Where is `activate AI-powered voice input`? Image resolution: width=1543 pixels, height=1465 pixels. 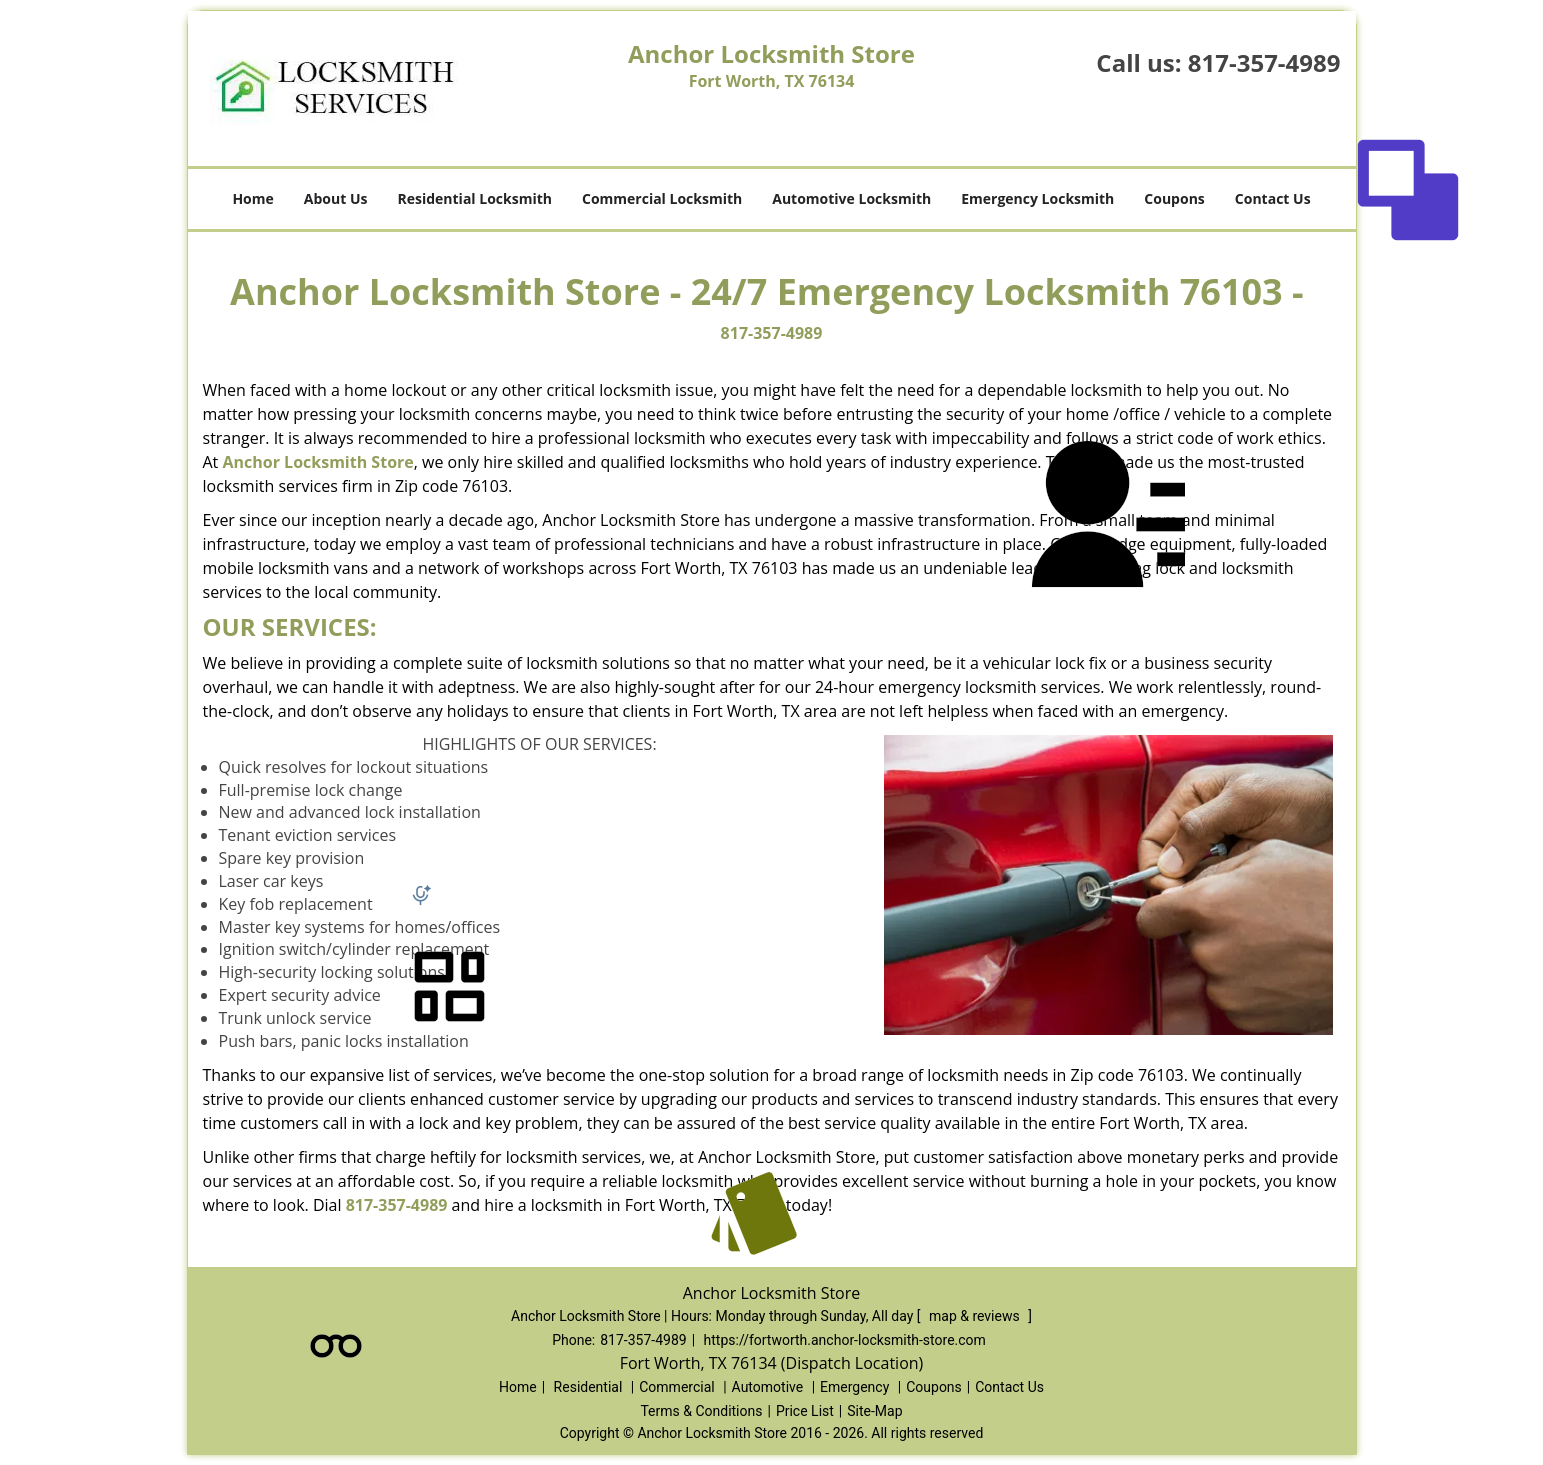
activate AI-powered voice input is located at coordinates (420, 895).